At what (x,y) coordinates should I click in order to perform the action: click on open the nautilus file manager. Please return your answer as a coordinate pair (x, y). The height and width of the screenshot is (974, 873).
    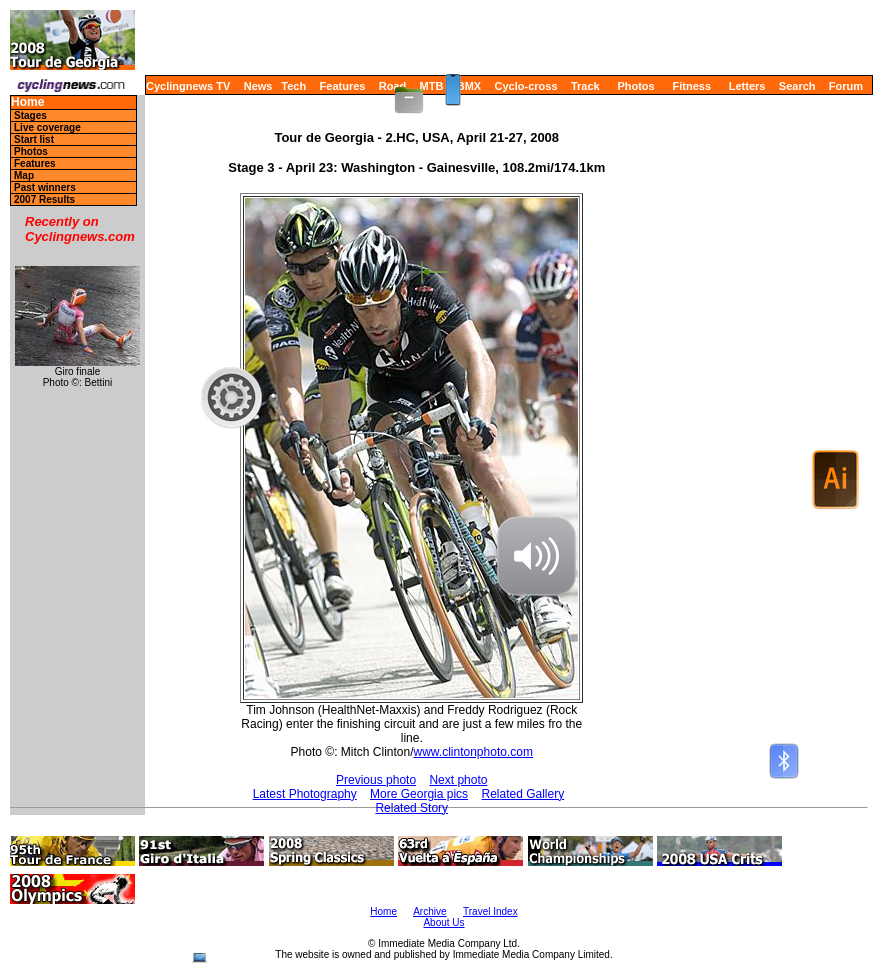
    Looking at the image, I should click on (409, 100).